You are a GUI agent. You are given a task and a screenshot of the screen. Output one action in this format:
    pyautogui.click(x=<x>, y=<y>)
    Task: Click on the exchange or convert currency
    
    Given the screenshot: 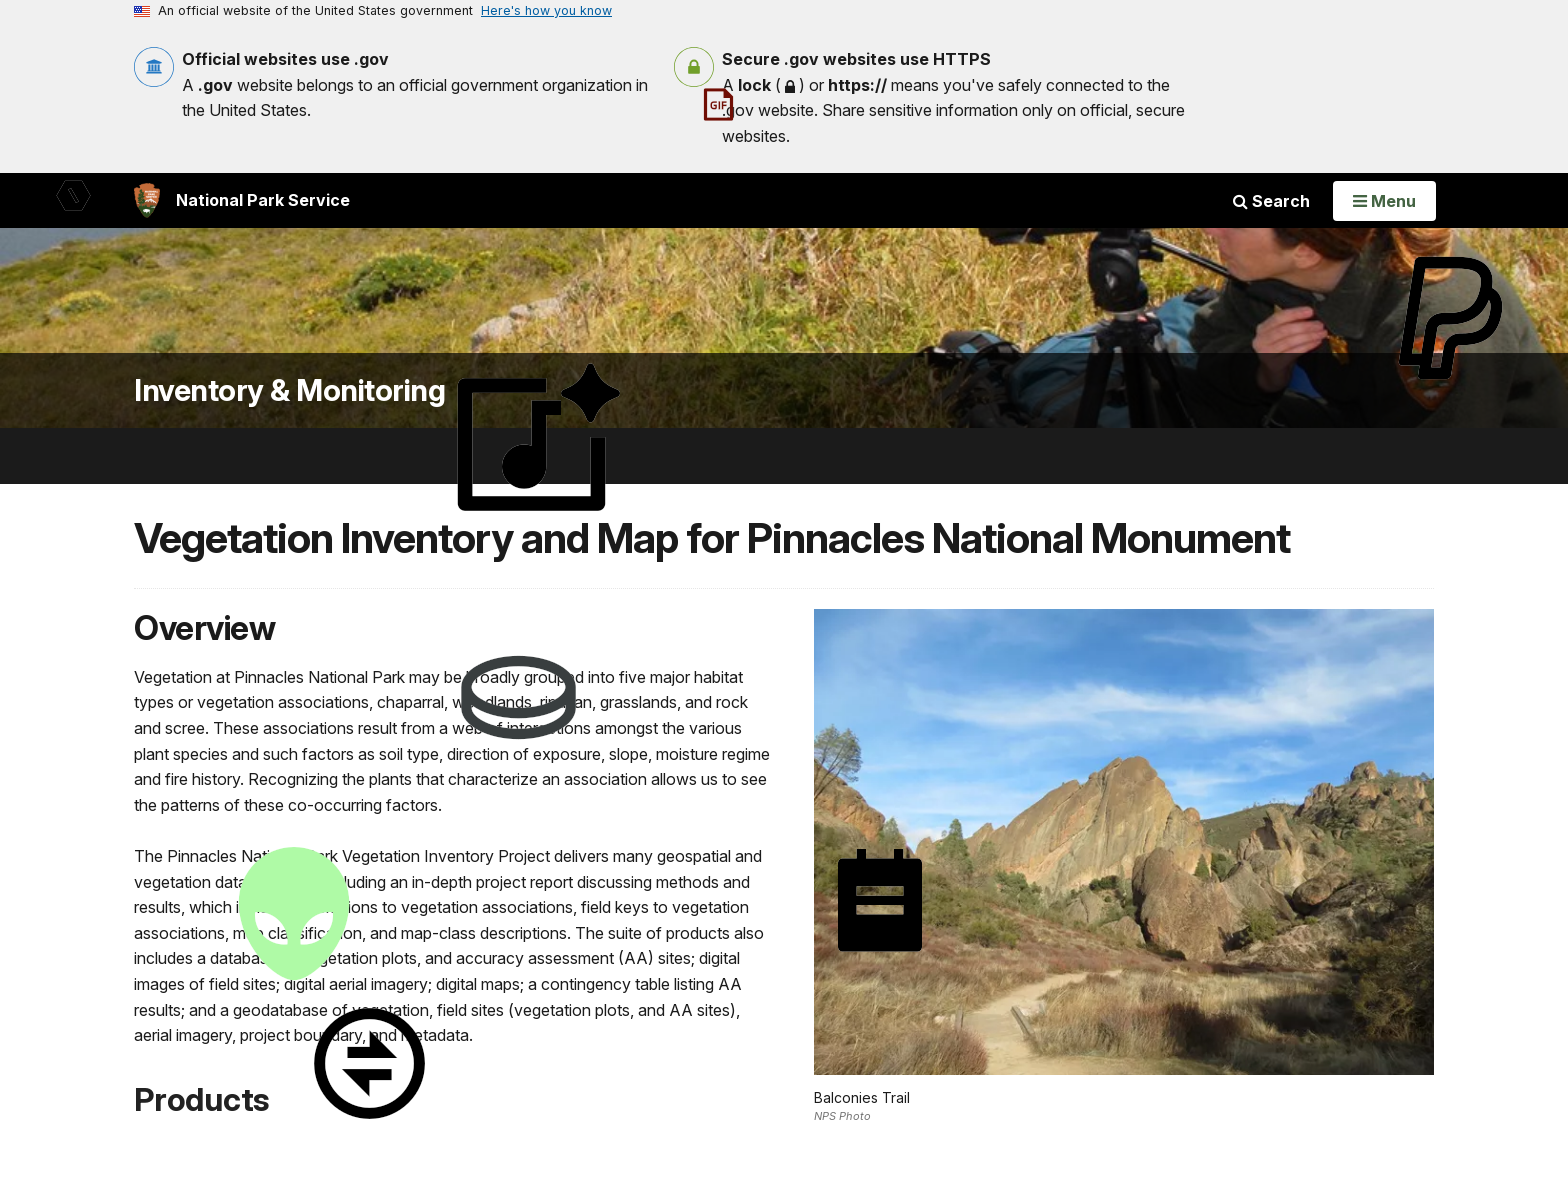 What is the action you would take?
    pyautogui.click(x=369, y=1063)
    